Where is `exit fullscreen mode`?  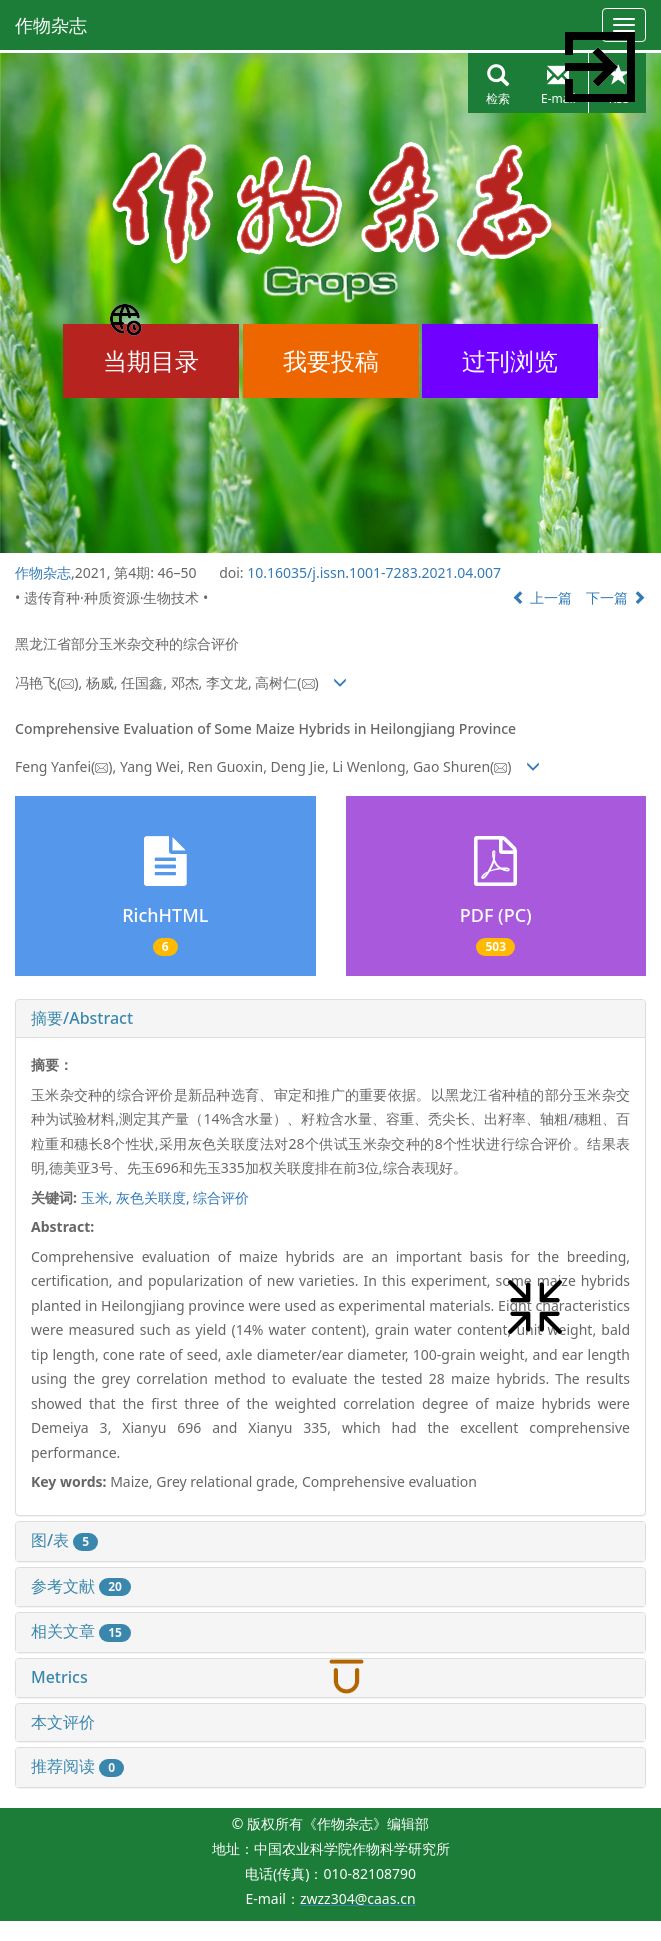 exit fullscreen mode is located at coordinates (535, 1307).